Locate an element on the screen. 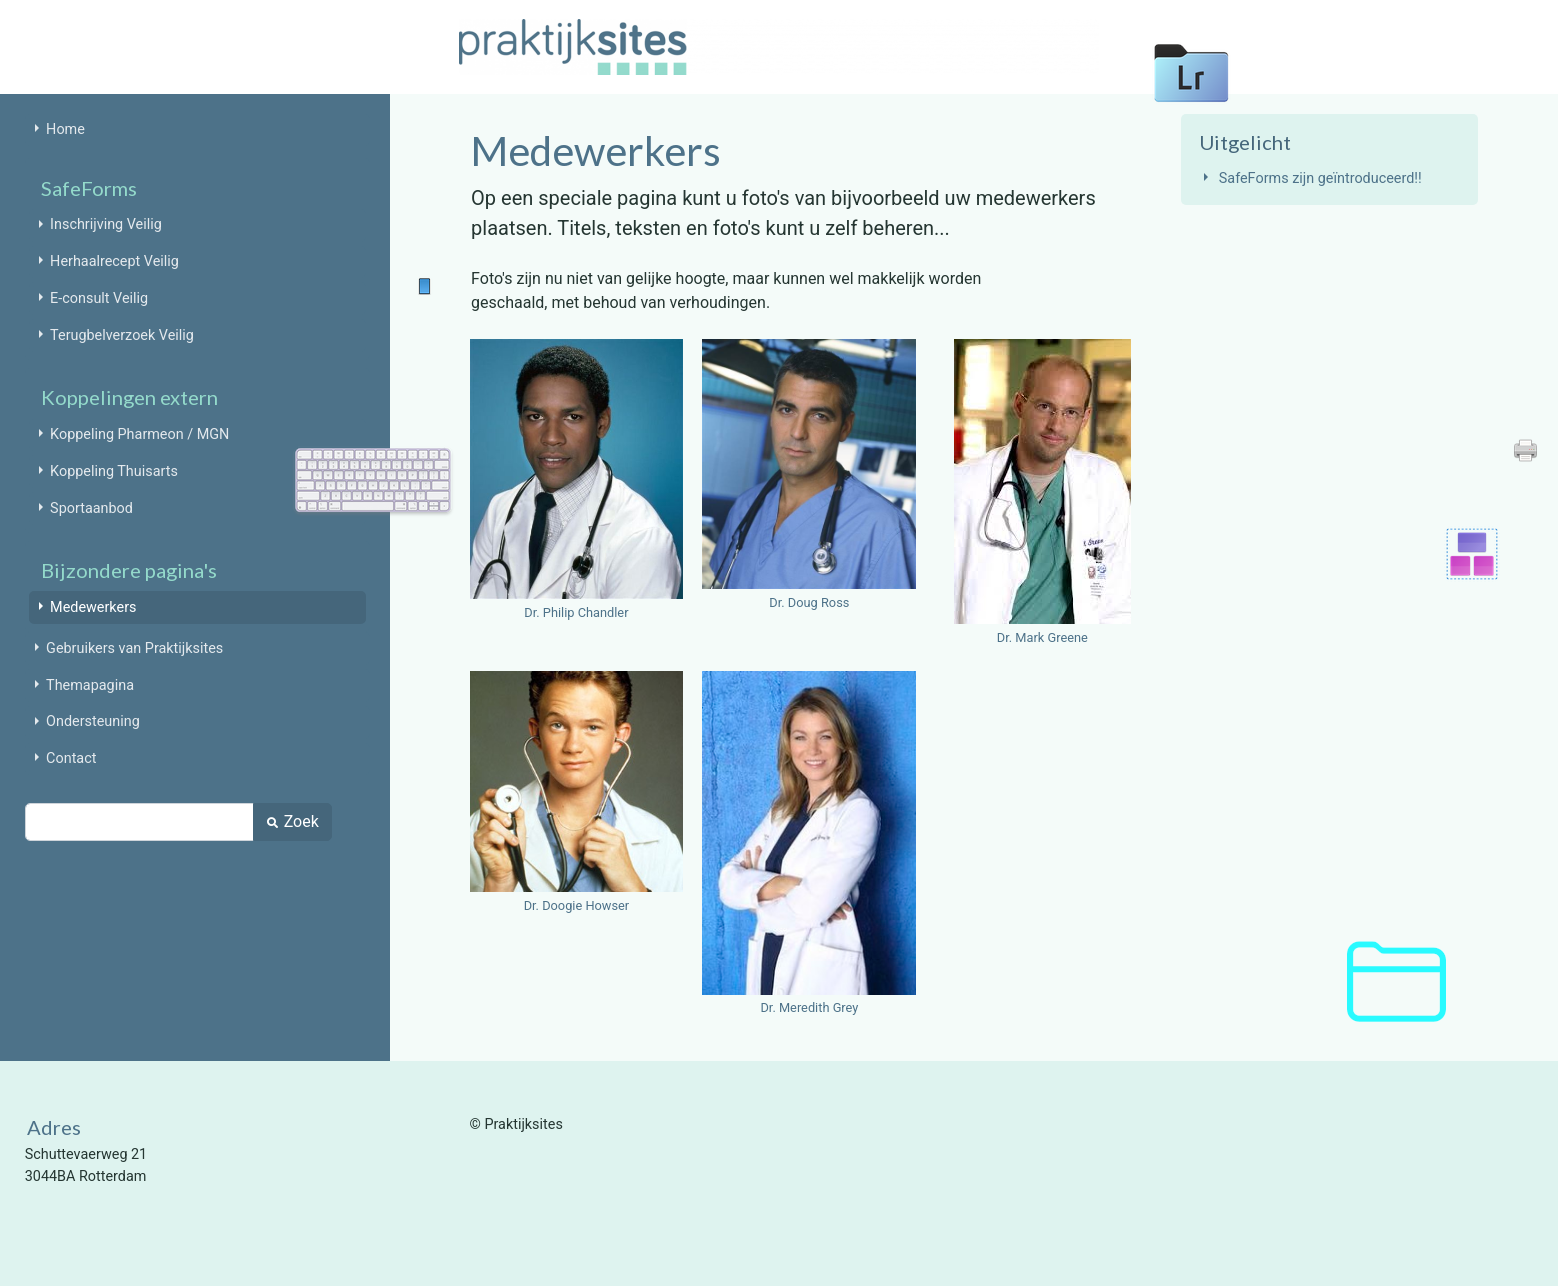  select all items in the current view is located at coordinates (1472, 554).